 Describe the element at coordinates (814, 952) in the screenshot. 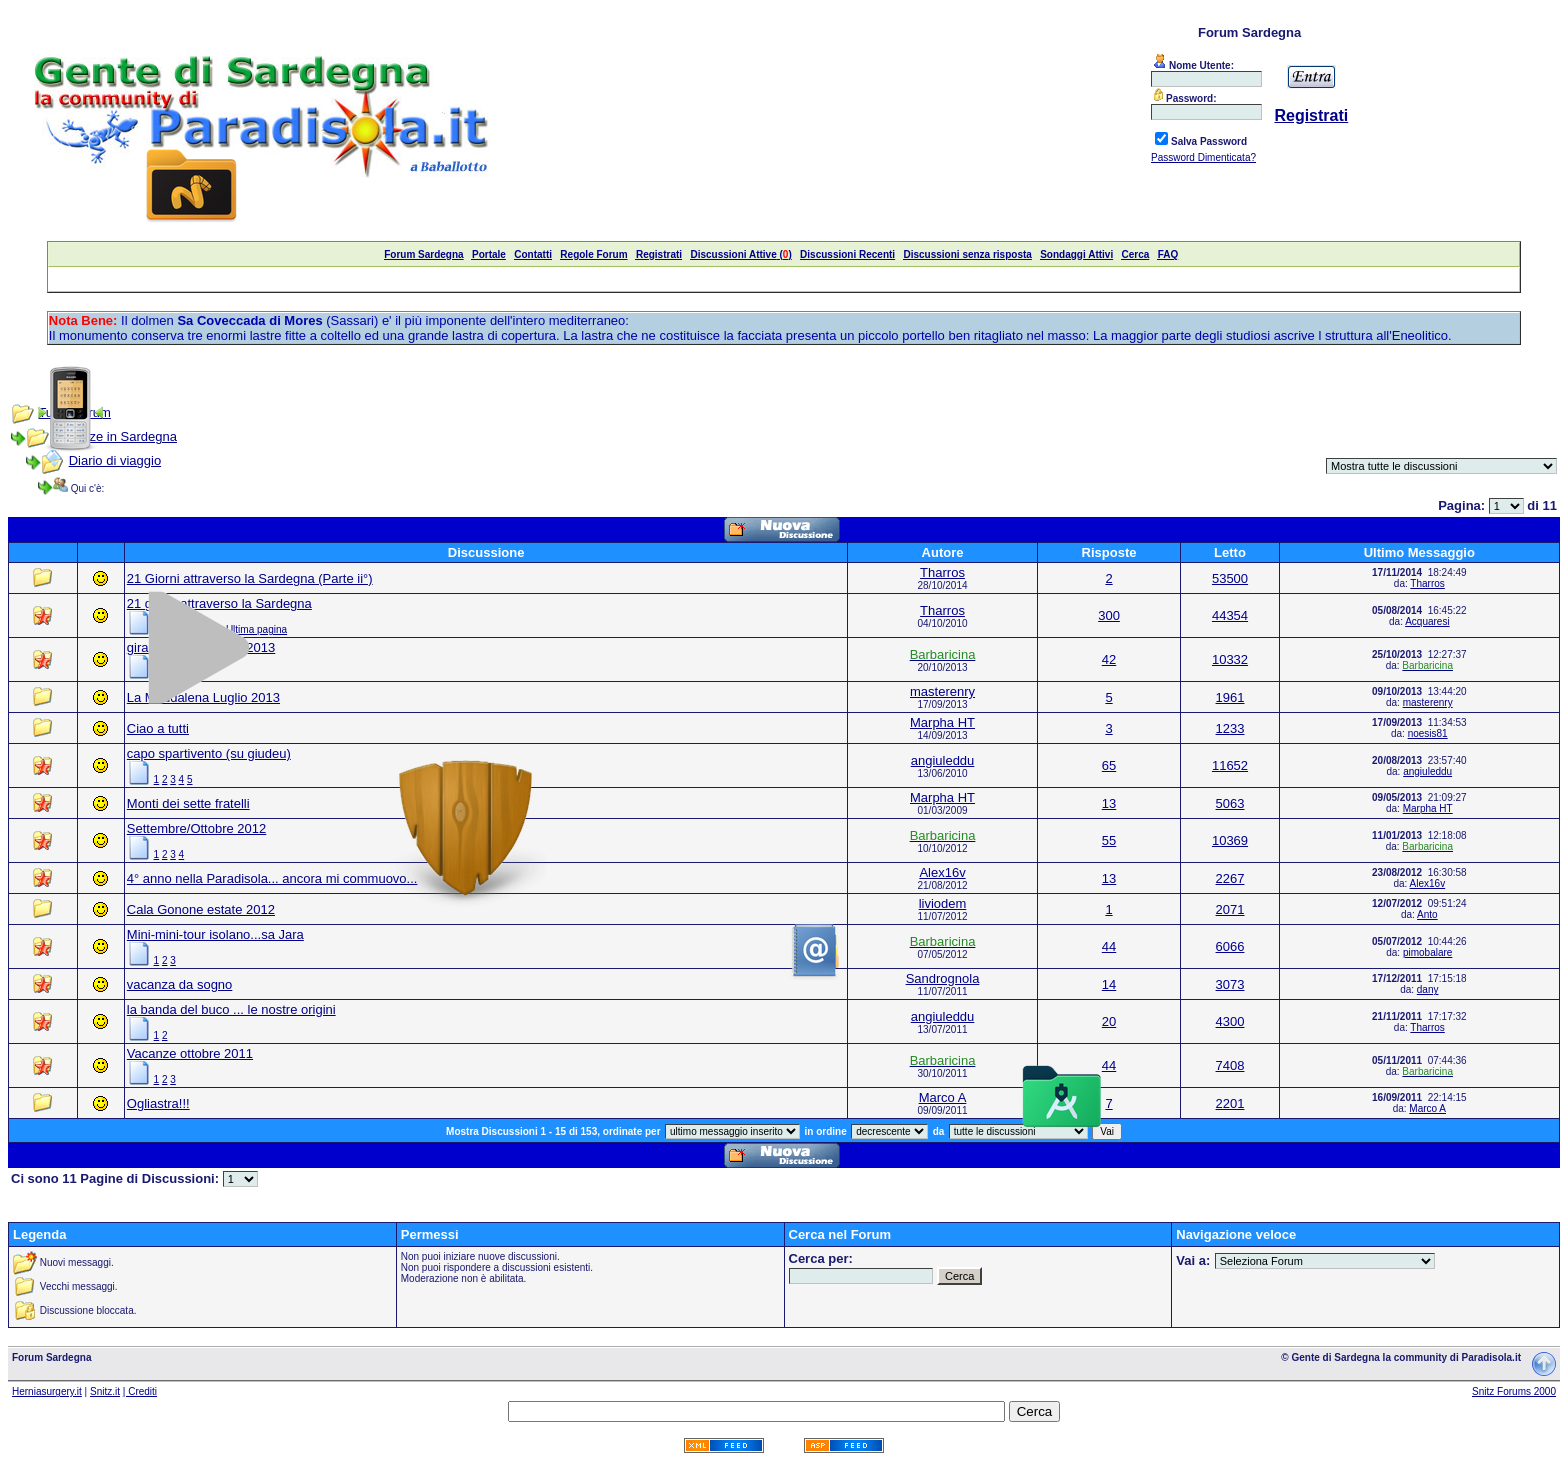

I see `open your address book or contacts` at that location.